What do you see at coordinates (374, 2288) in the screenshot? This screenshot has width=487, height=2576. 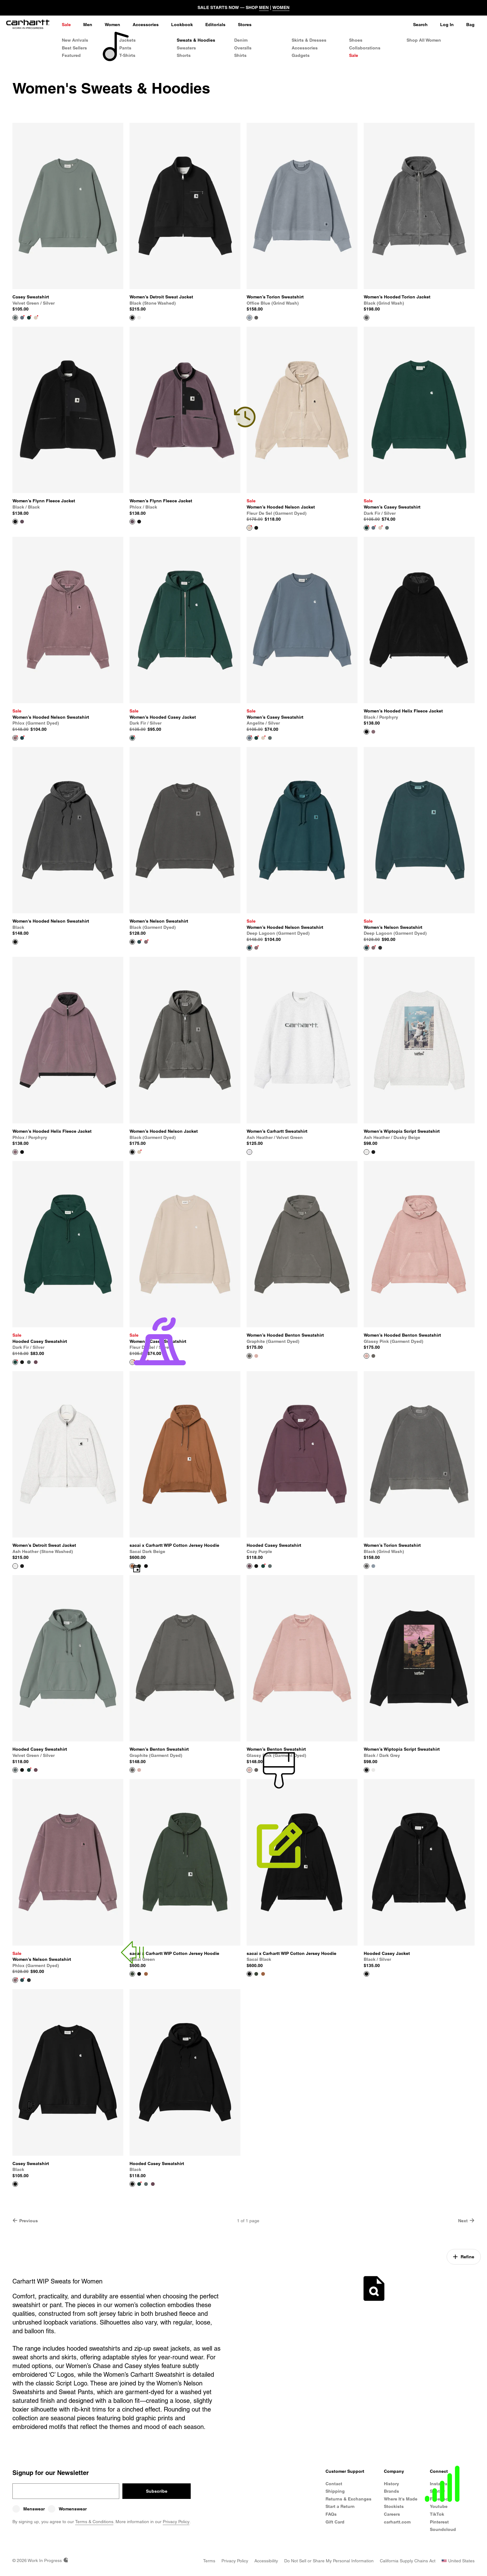 I see `search within a document` at bounding box center [374, 2288].